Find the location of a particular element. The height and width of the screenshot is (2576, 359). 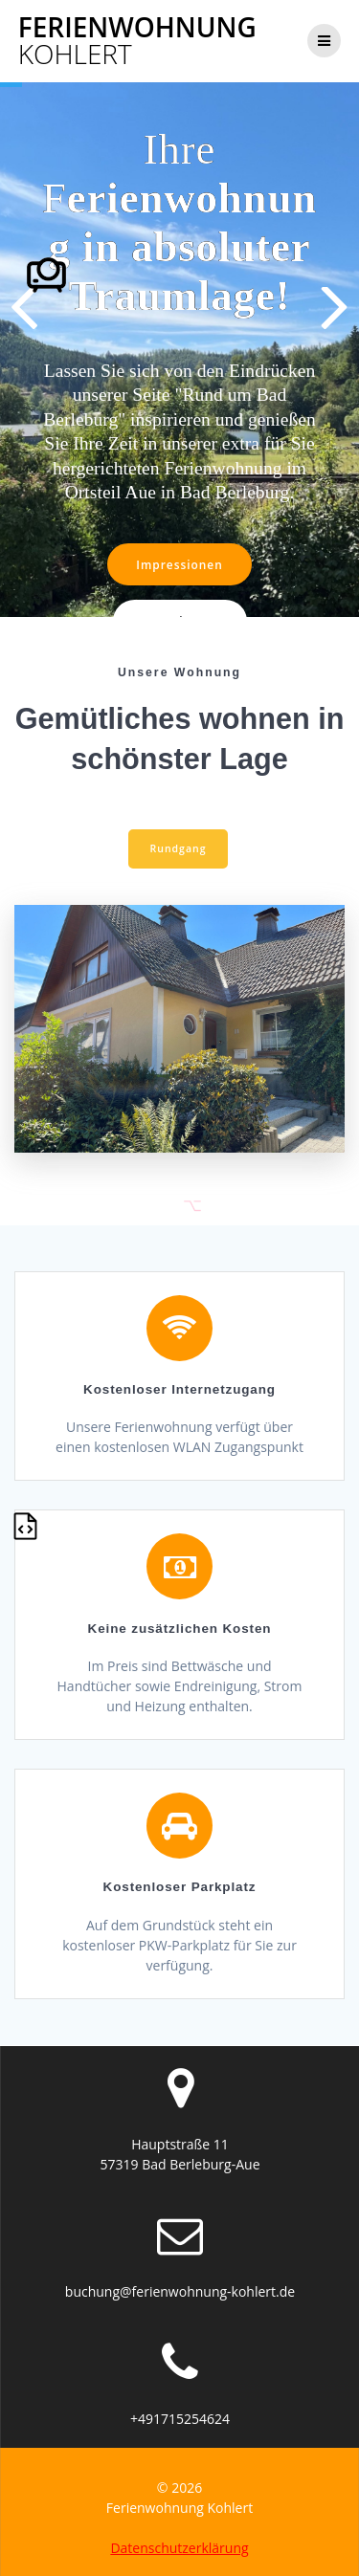

access keyboard or input options is located at coordinates (192, 1205).